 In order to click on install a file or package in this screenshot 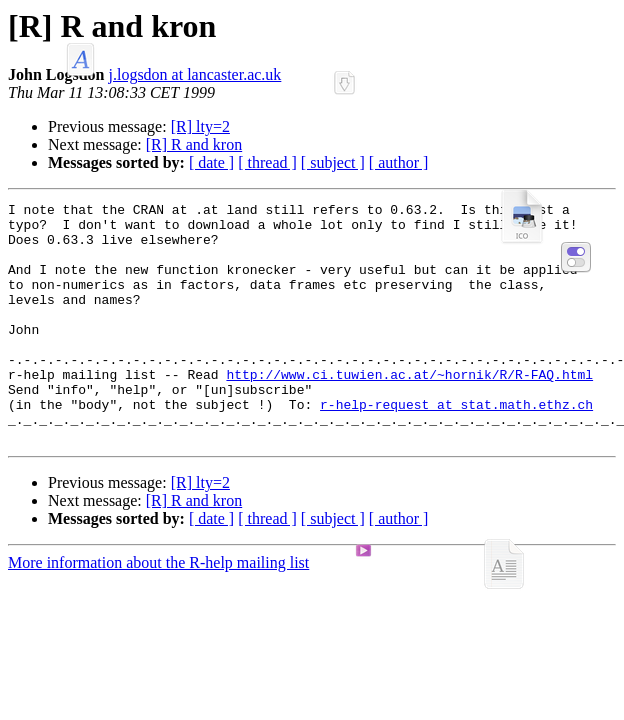, I will do `click(344, 82)`.